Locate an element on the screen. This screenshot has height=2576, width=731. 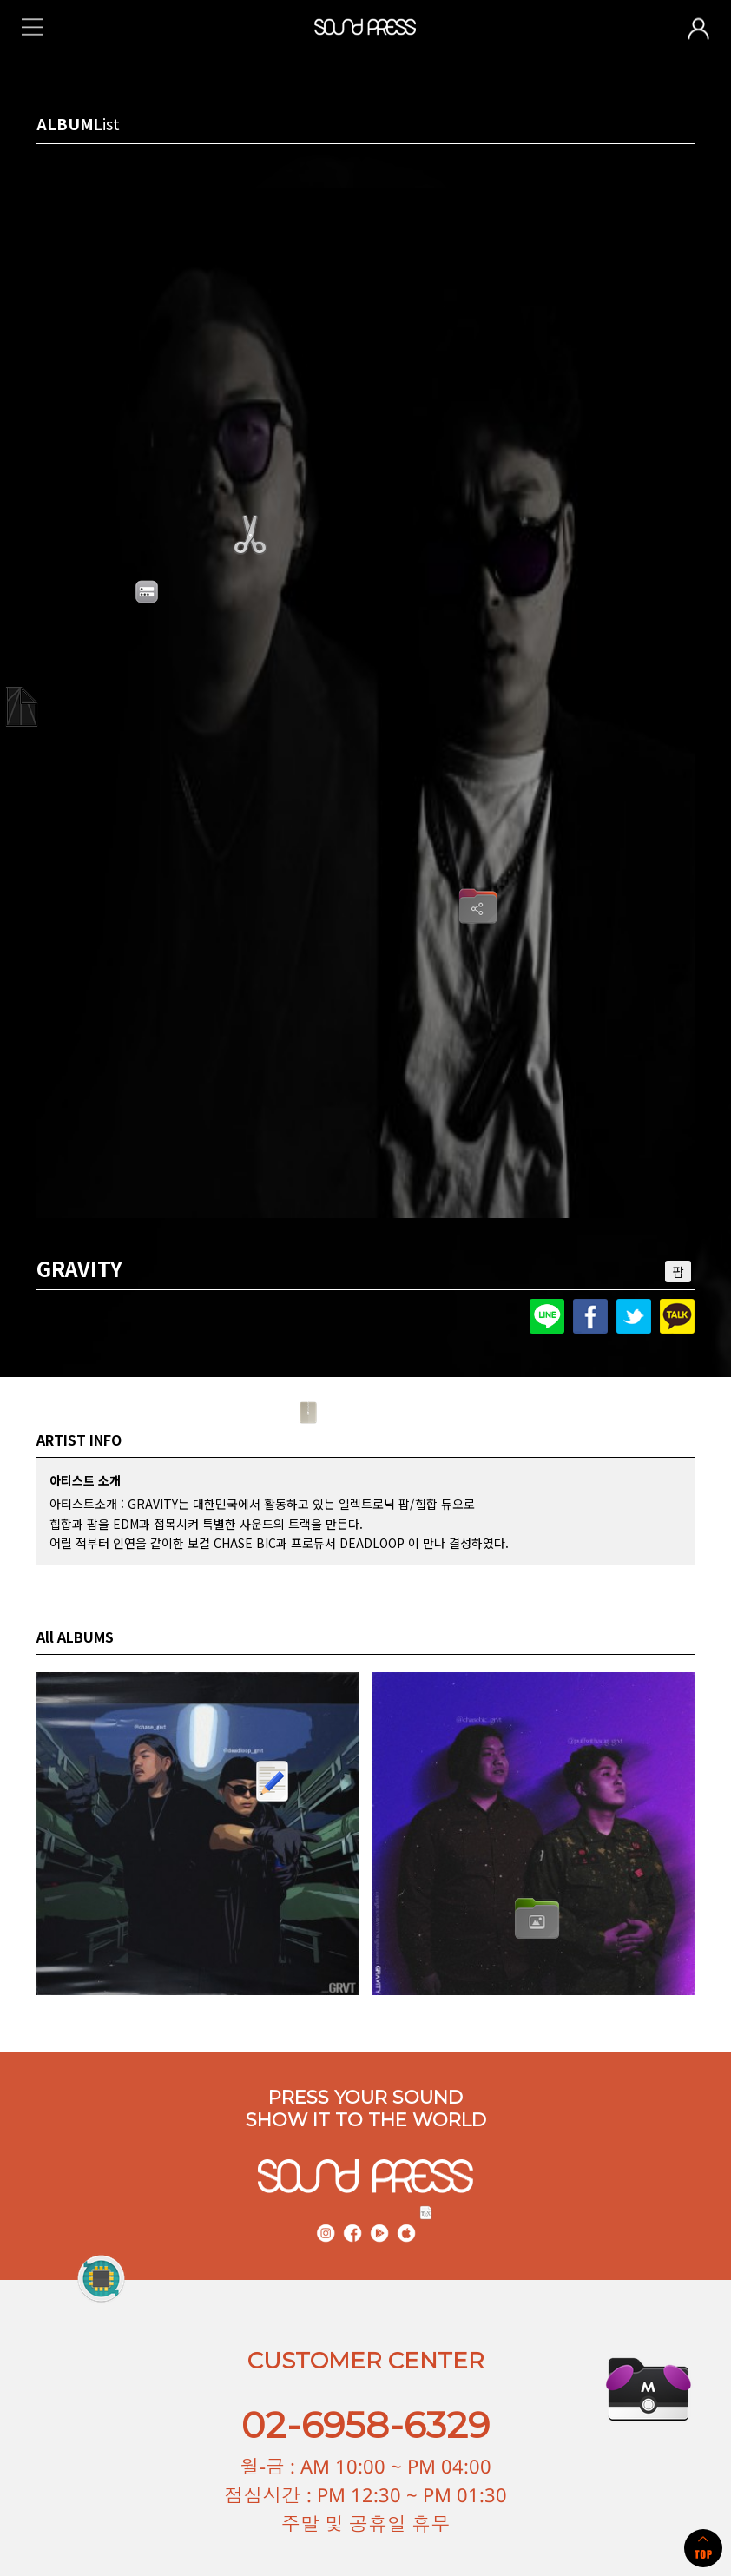
open your pictures folder is located at coordinates (537, 1918).